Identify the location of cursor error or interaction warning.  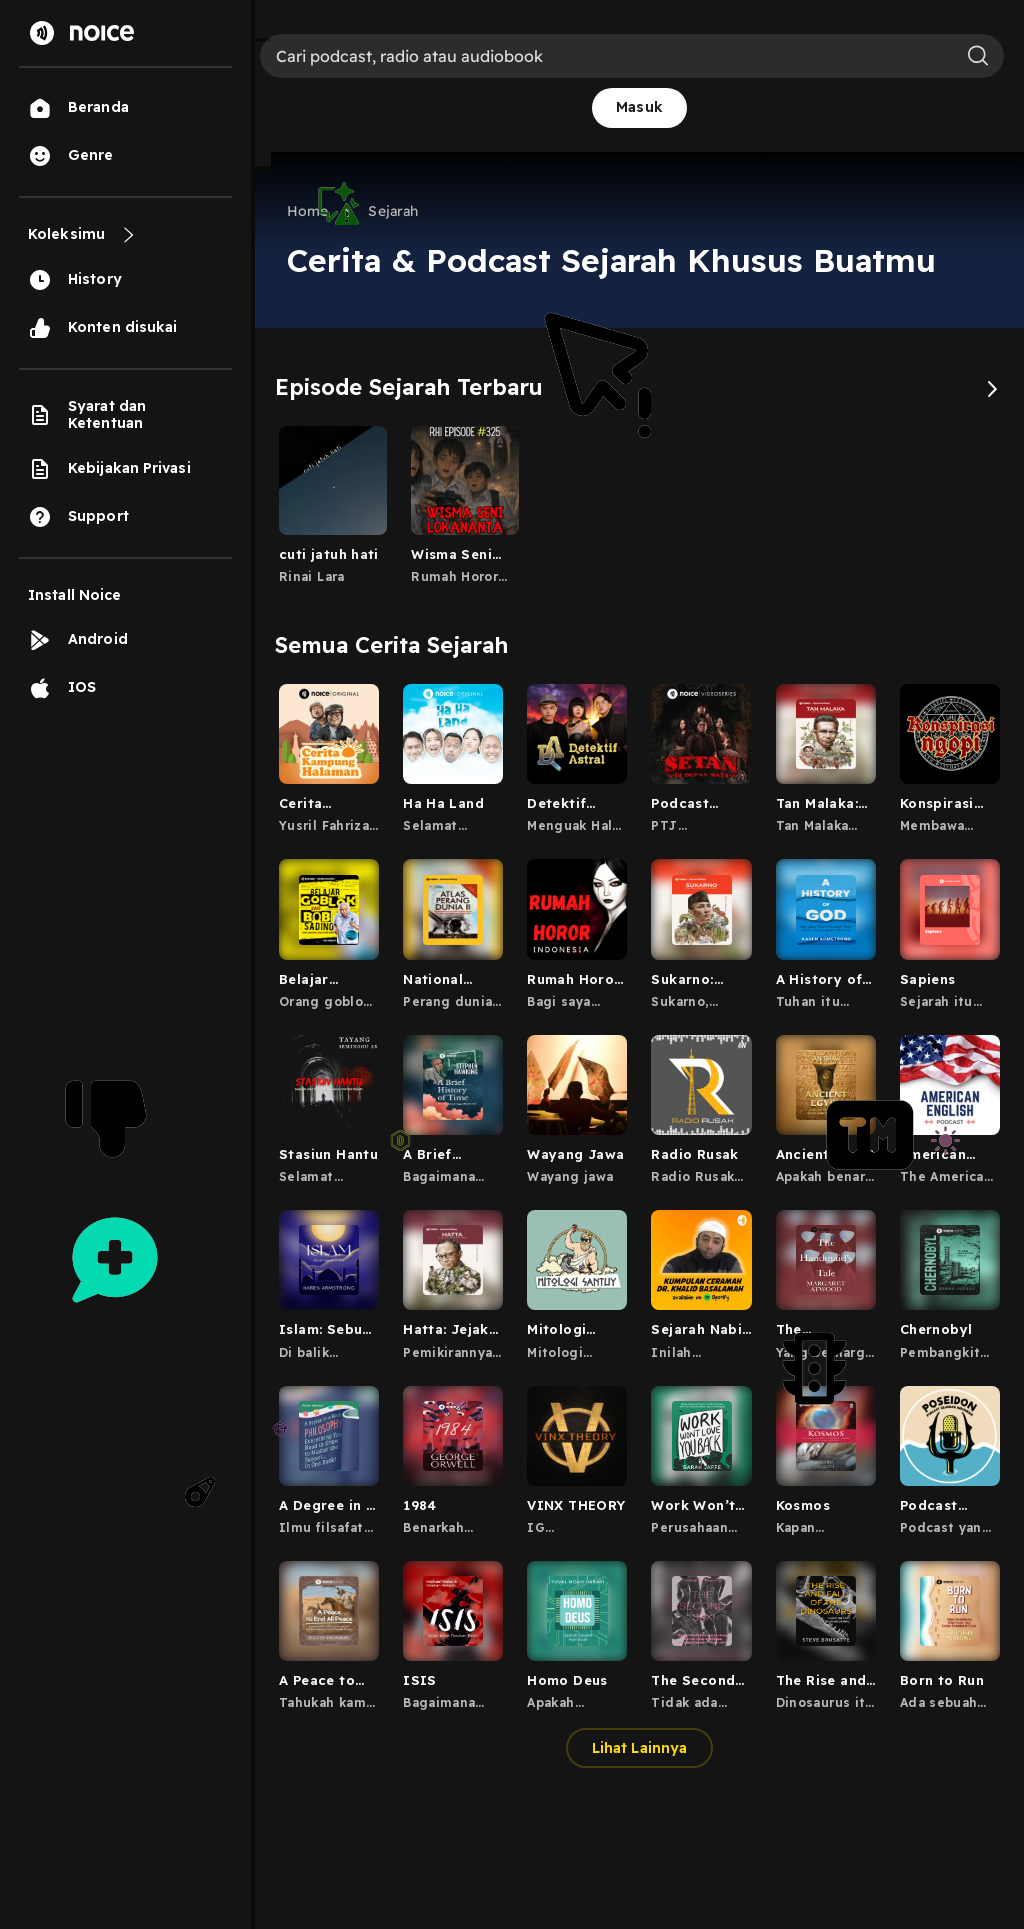
(601, 369).